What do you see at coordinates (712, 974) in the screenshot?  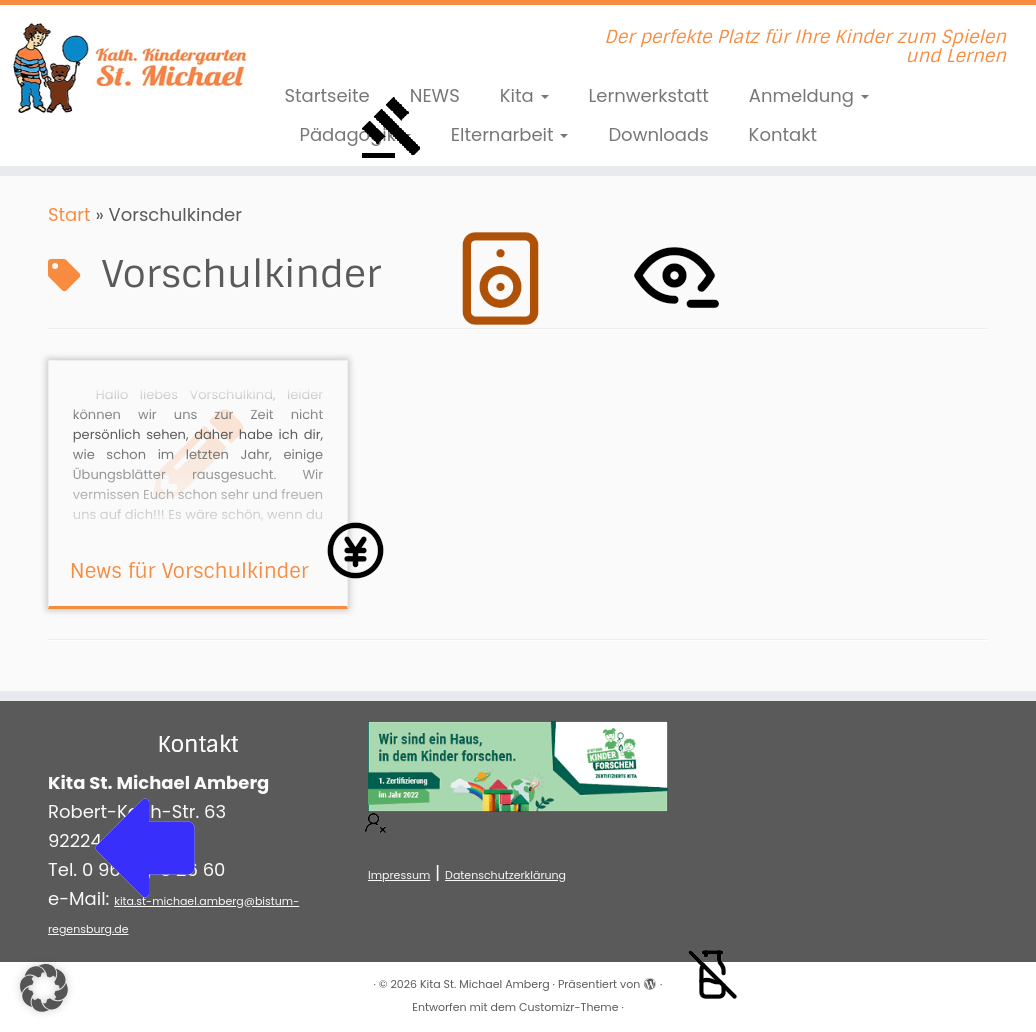 I see `indicates dairy-free or no milk option` at bounding box center [712, 974].